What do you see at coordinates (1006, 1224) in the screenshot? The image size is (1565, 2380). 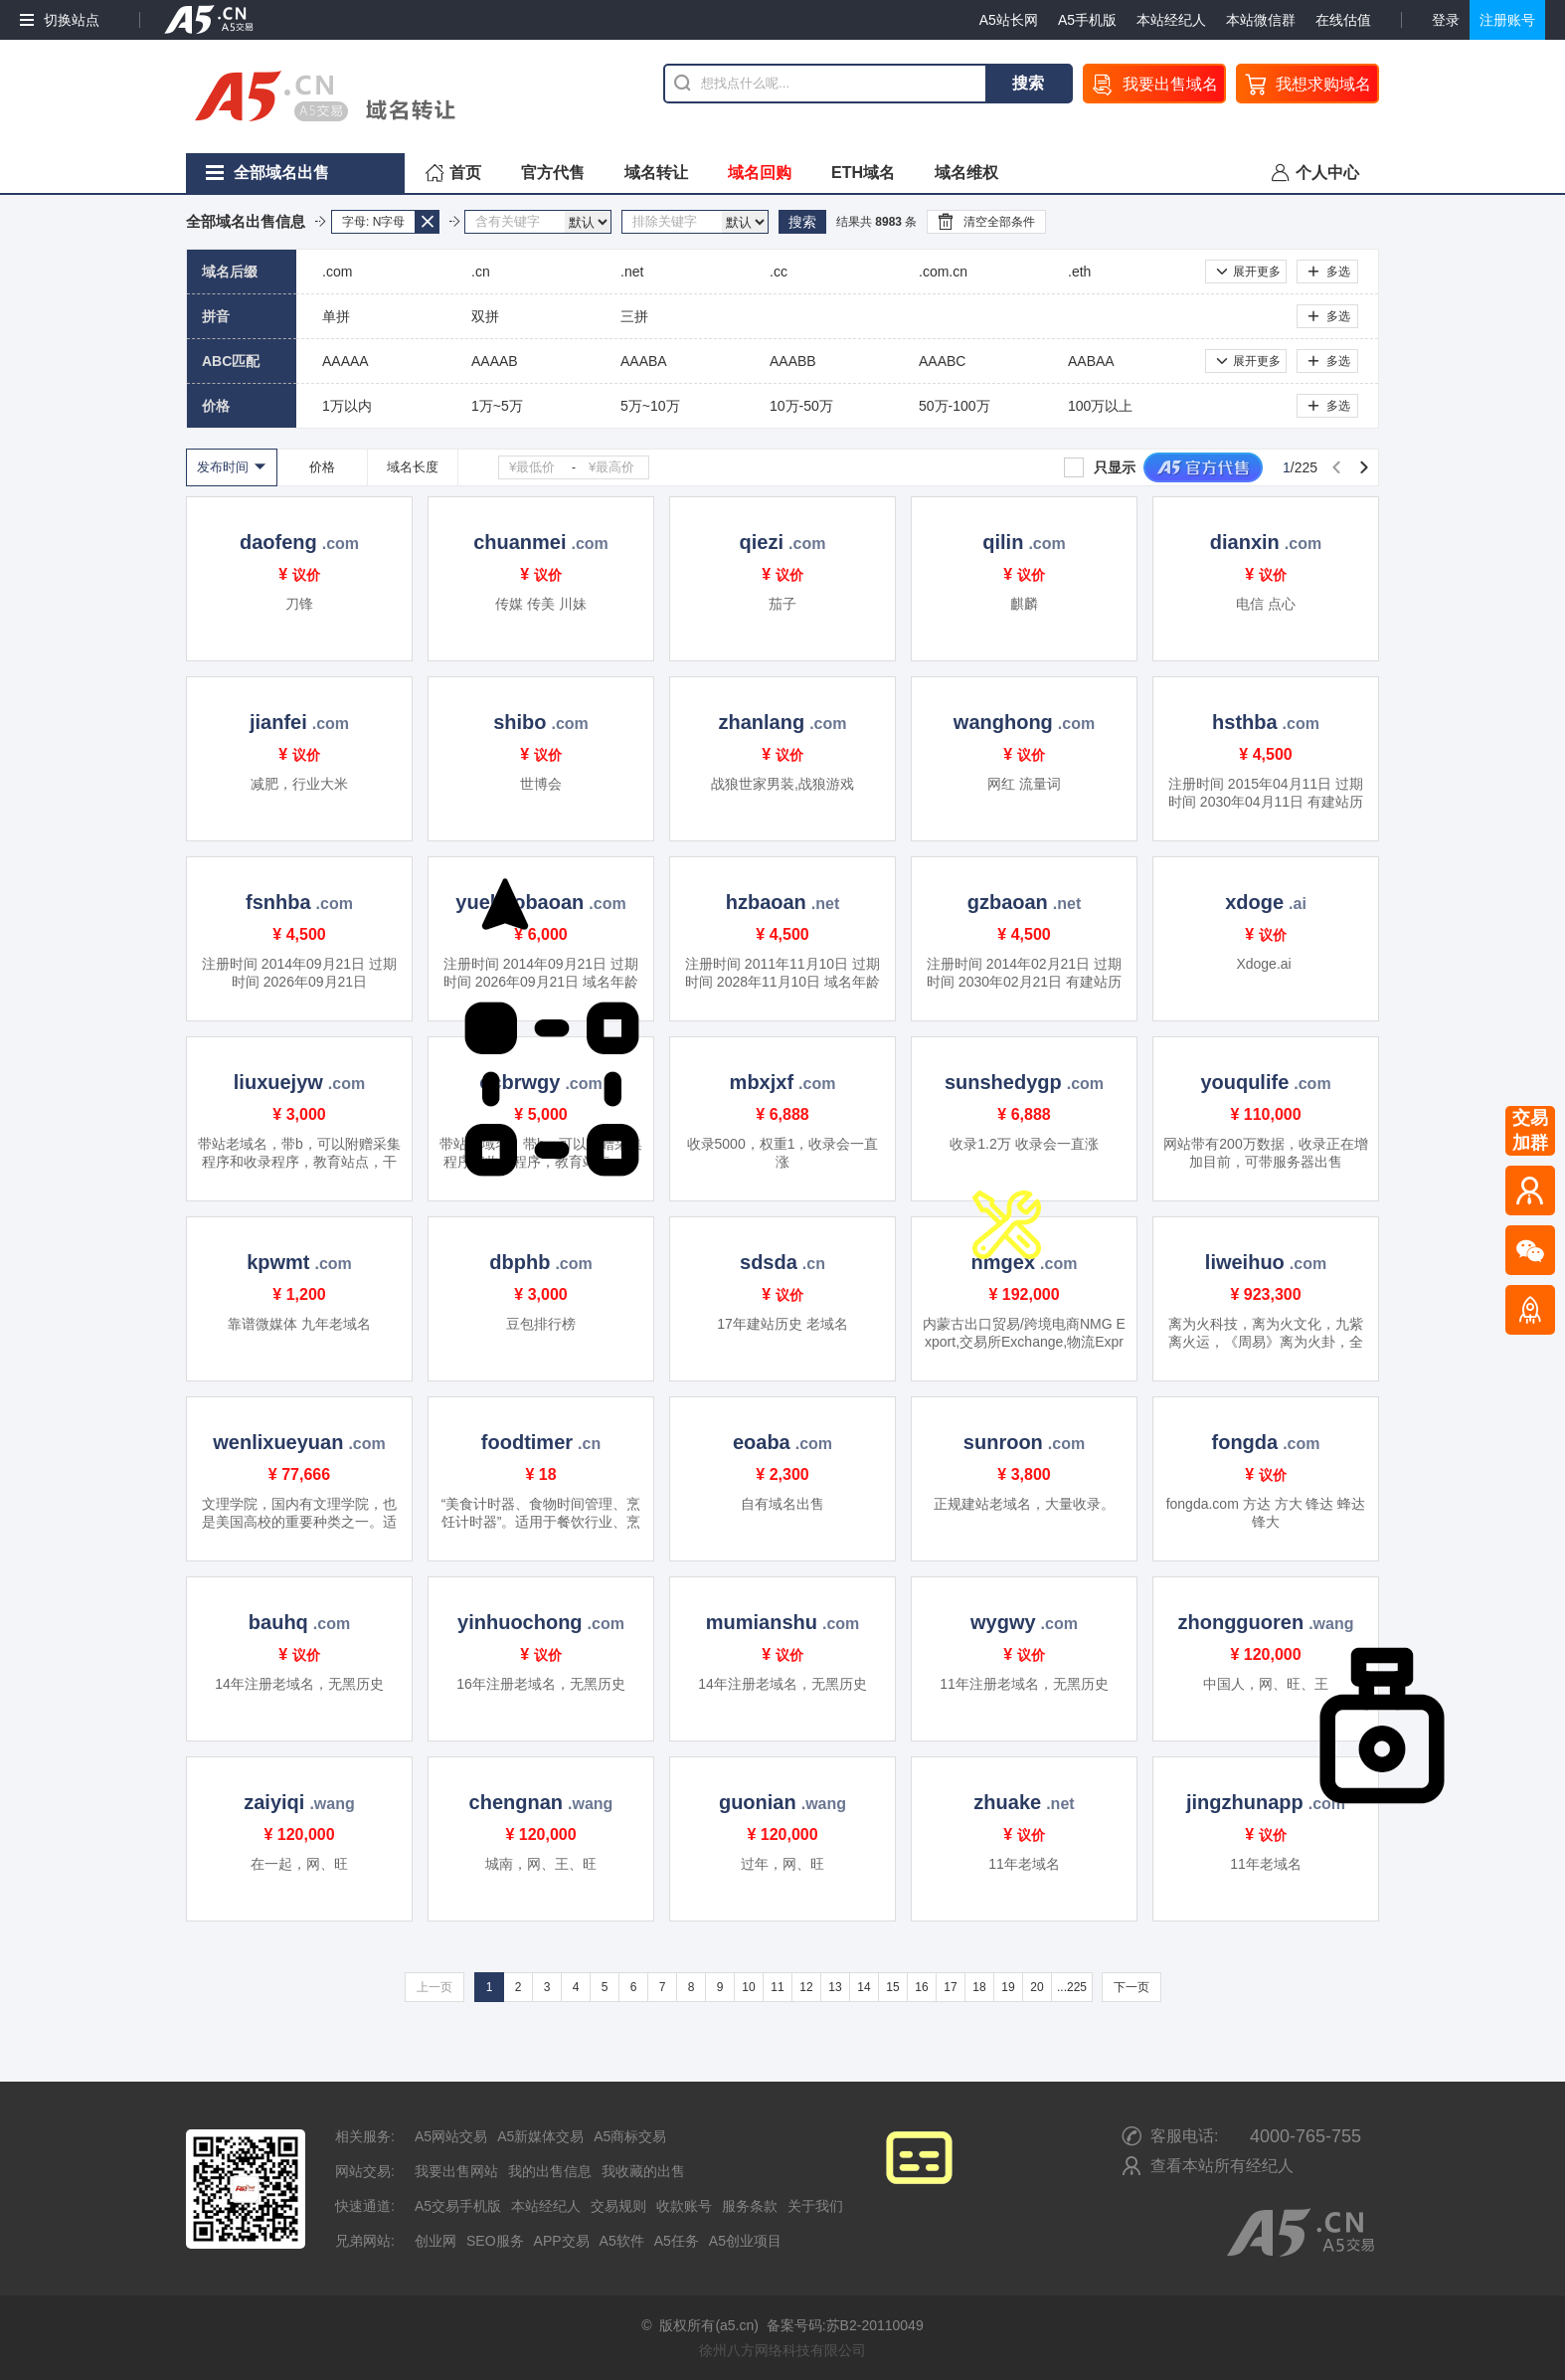 I see `access tools and settings` at bounding box center [1006, 1224].